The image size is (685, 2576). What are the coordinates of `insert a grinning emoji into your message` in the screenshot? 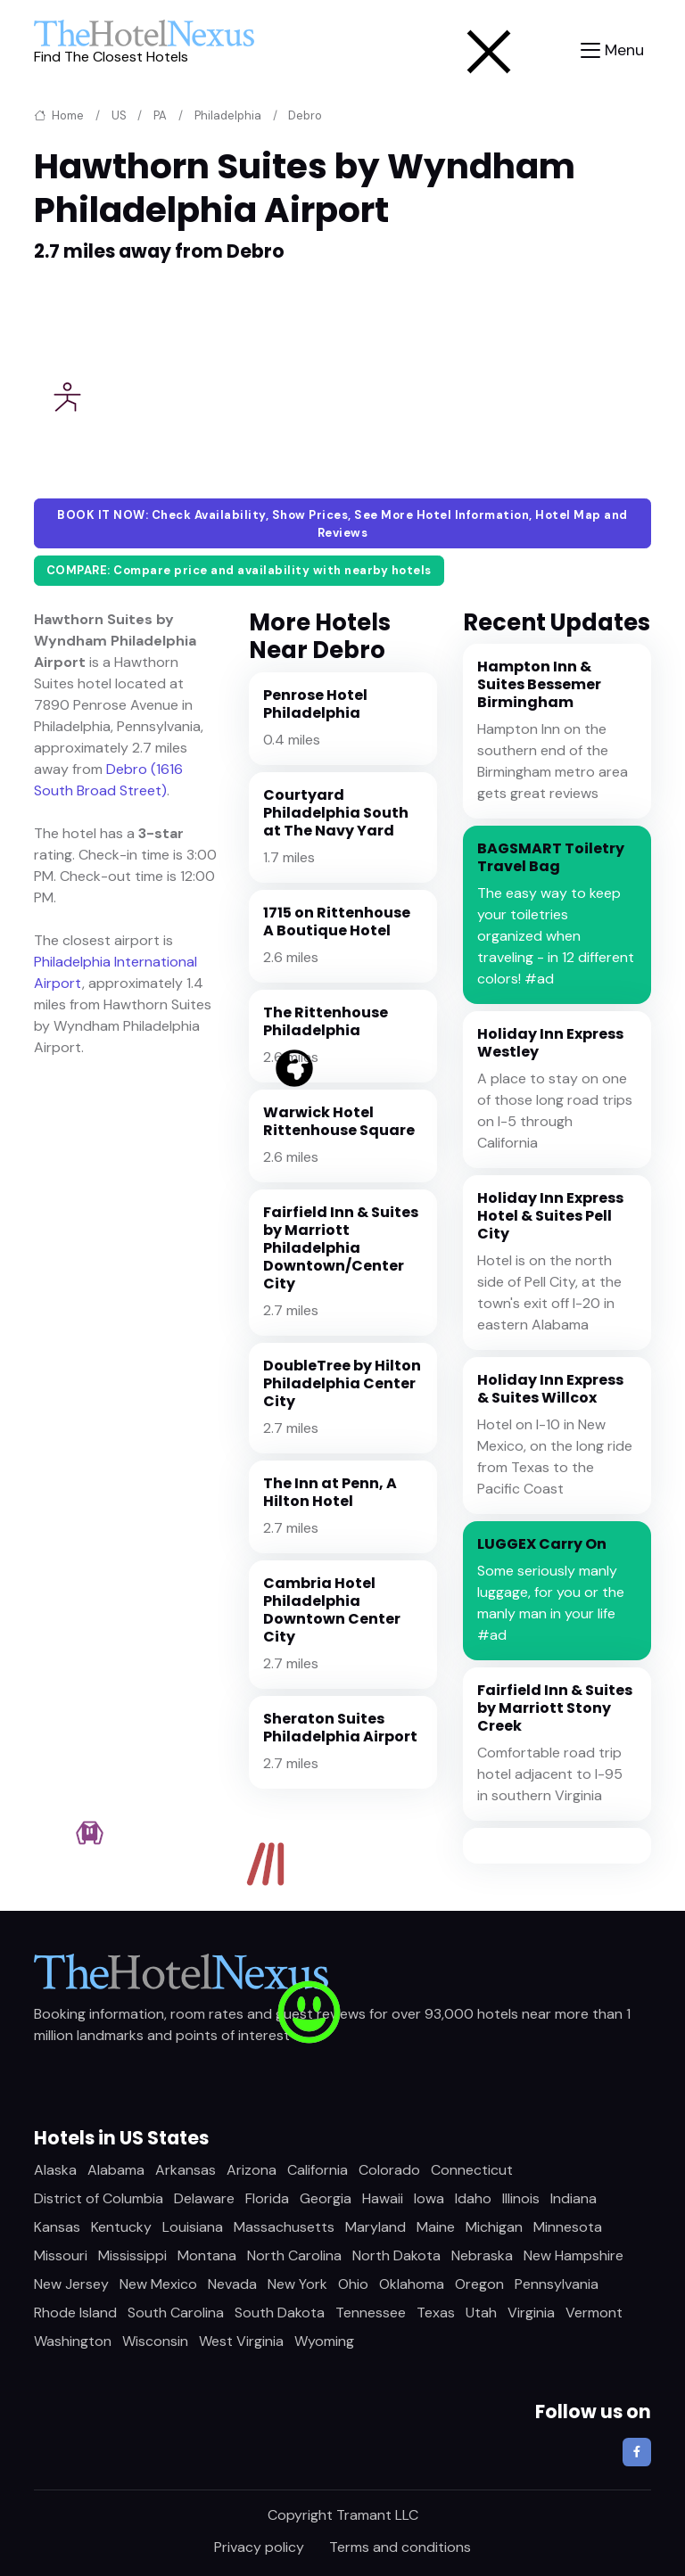 It's located at (309, 2012).